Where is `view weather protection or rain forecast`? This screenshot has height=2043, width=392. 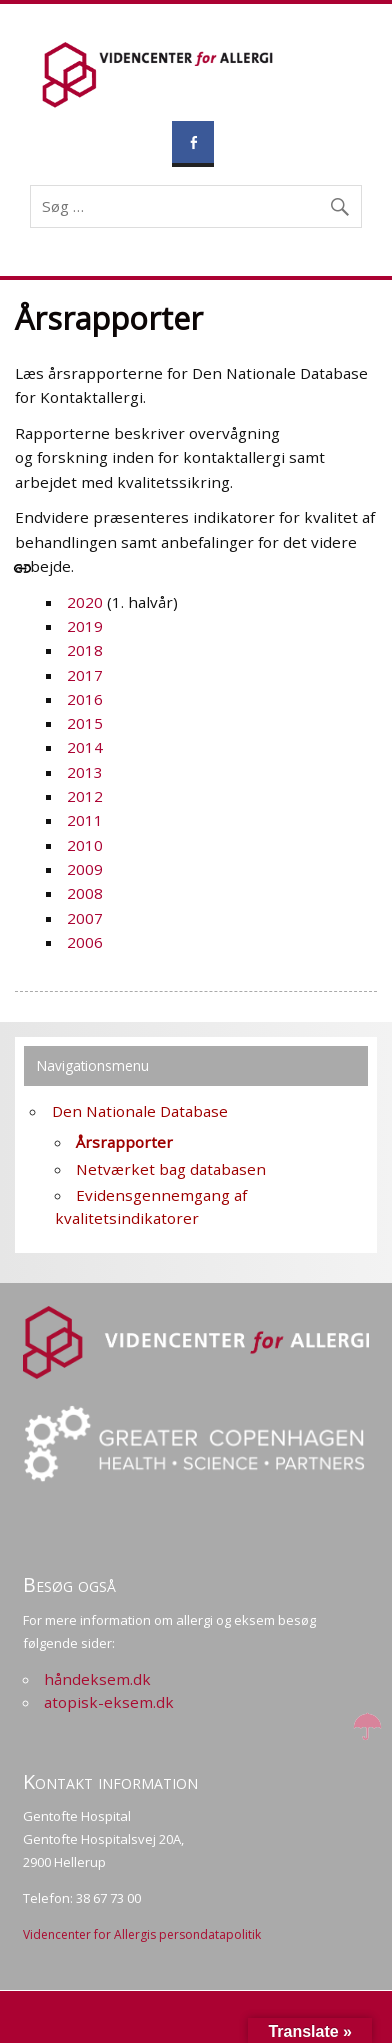
view weather protection or rain forecast is located at coordinates (367, 1726).